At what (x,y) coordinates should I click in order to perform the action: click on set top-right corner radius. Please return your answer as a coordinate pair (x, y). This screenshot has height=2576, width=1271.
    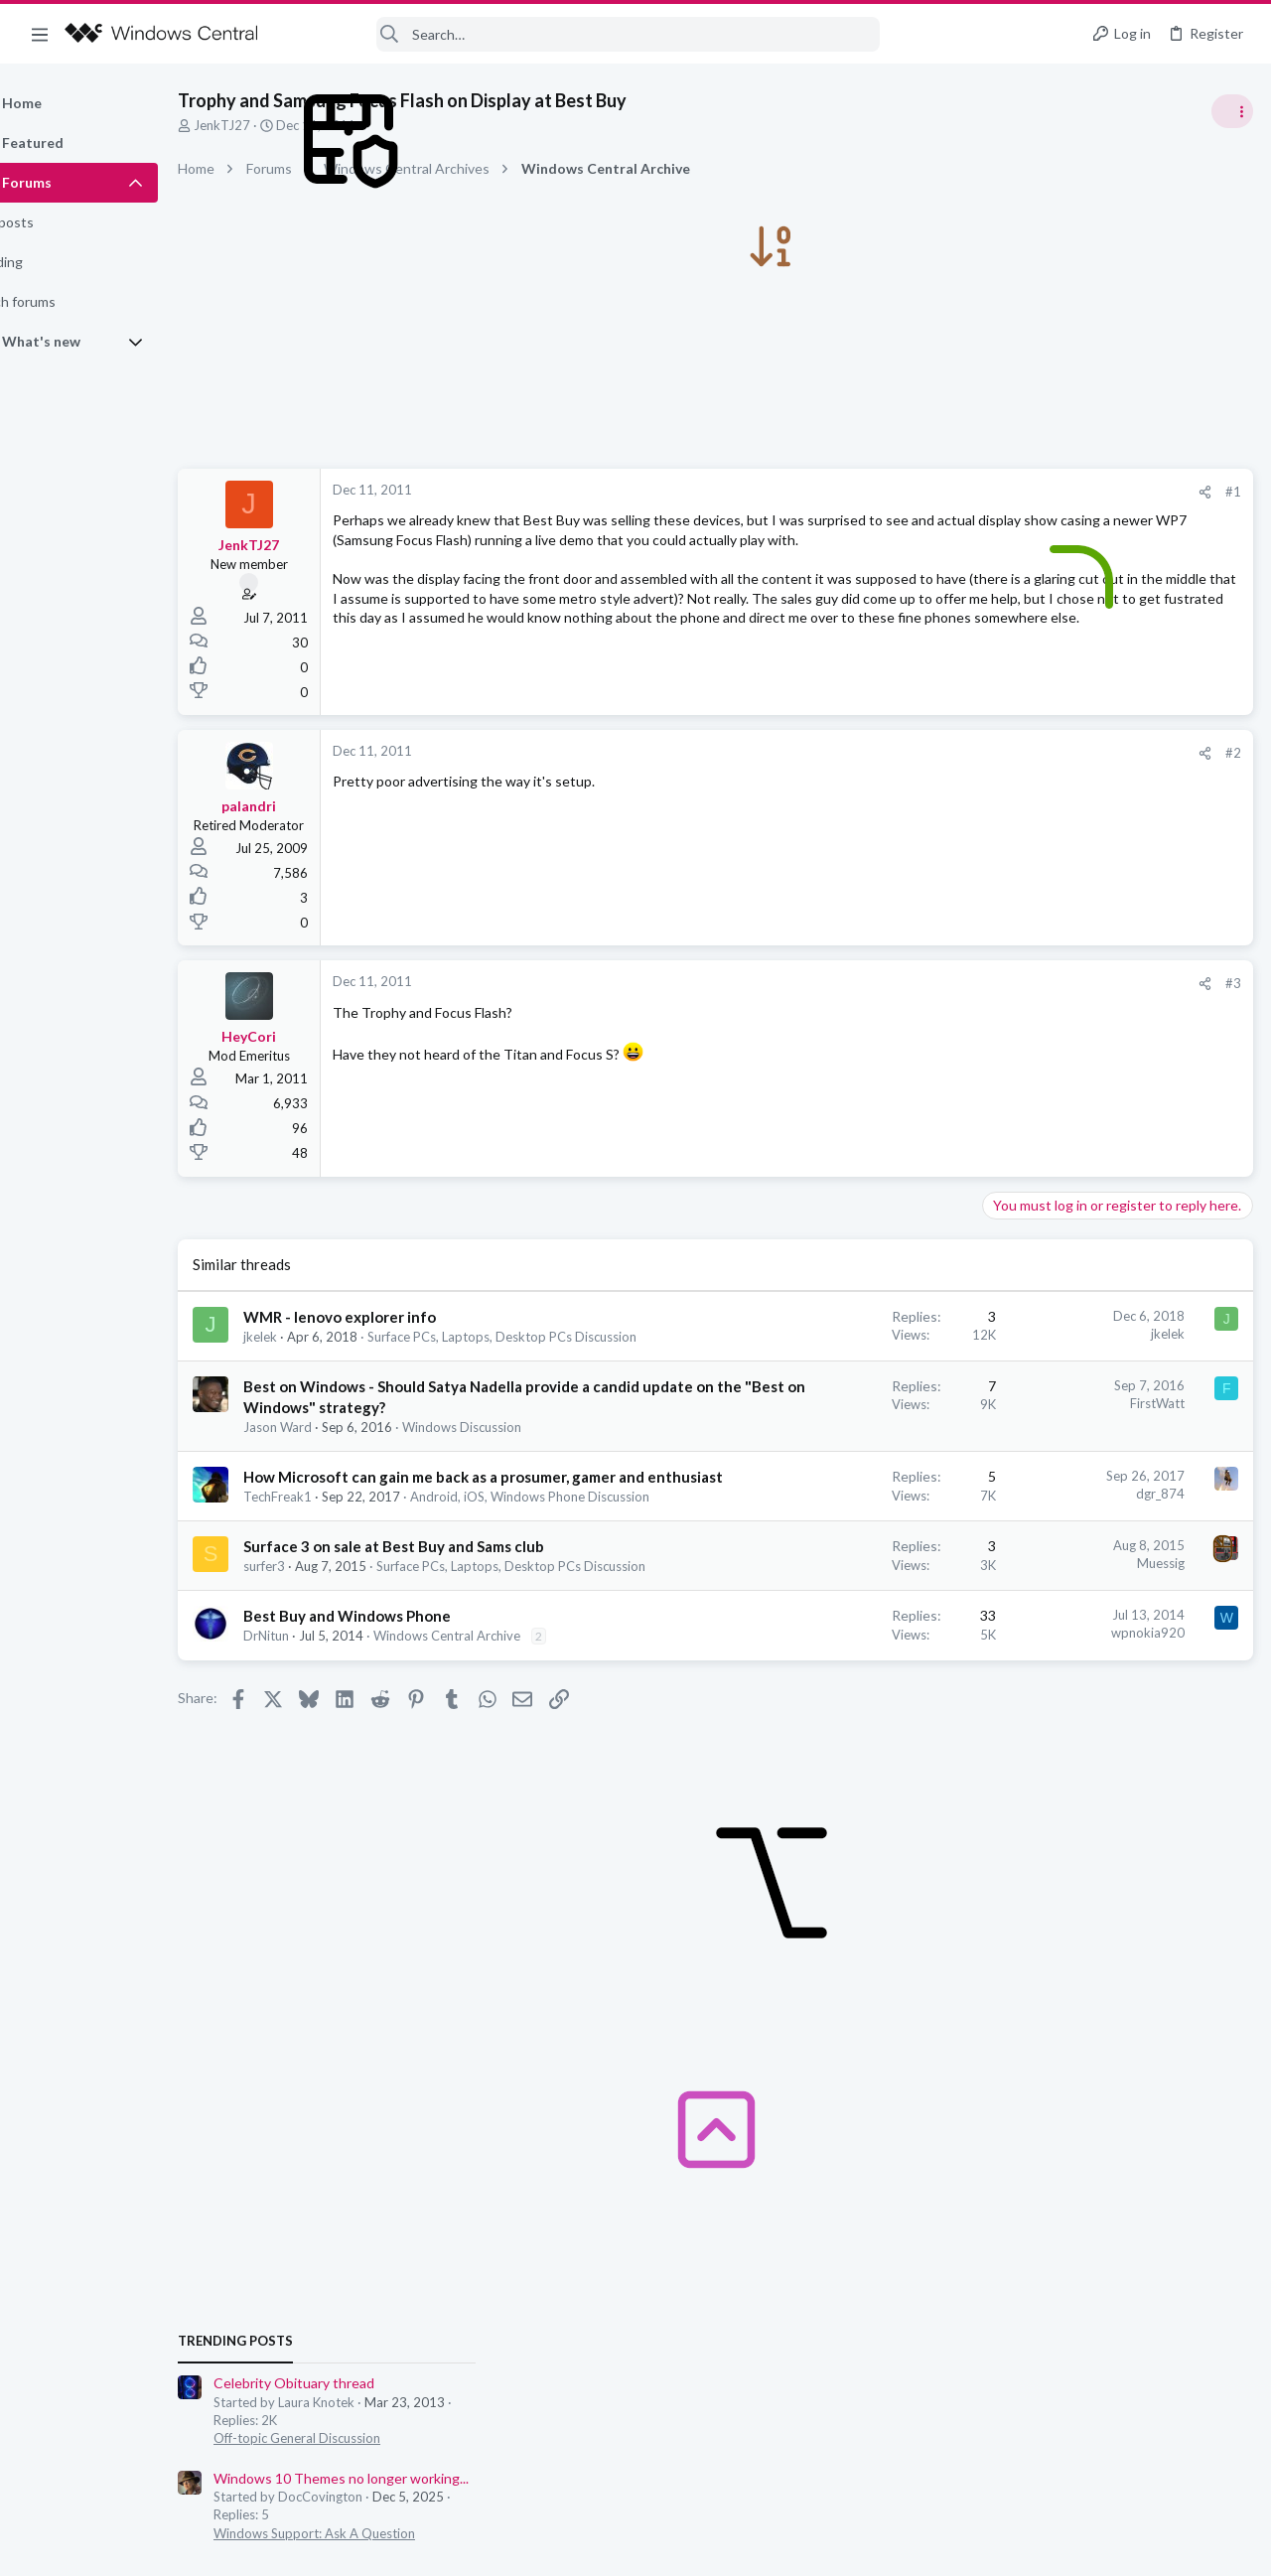
    Looking at the image, I should click on (1081, 577).